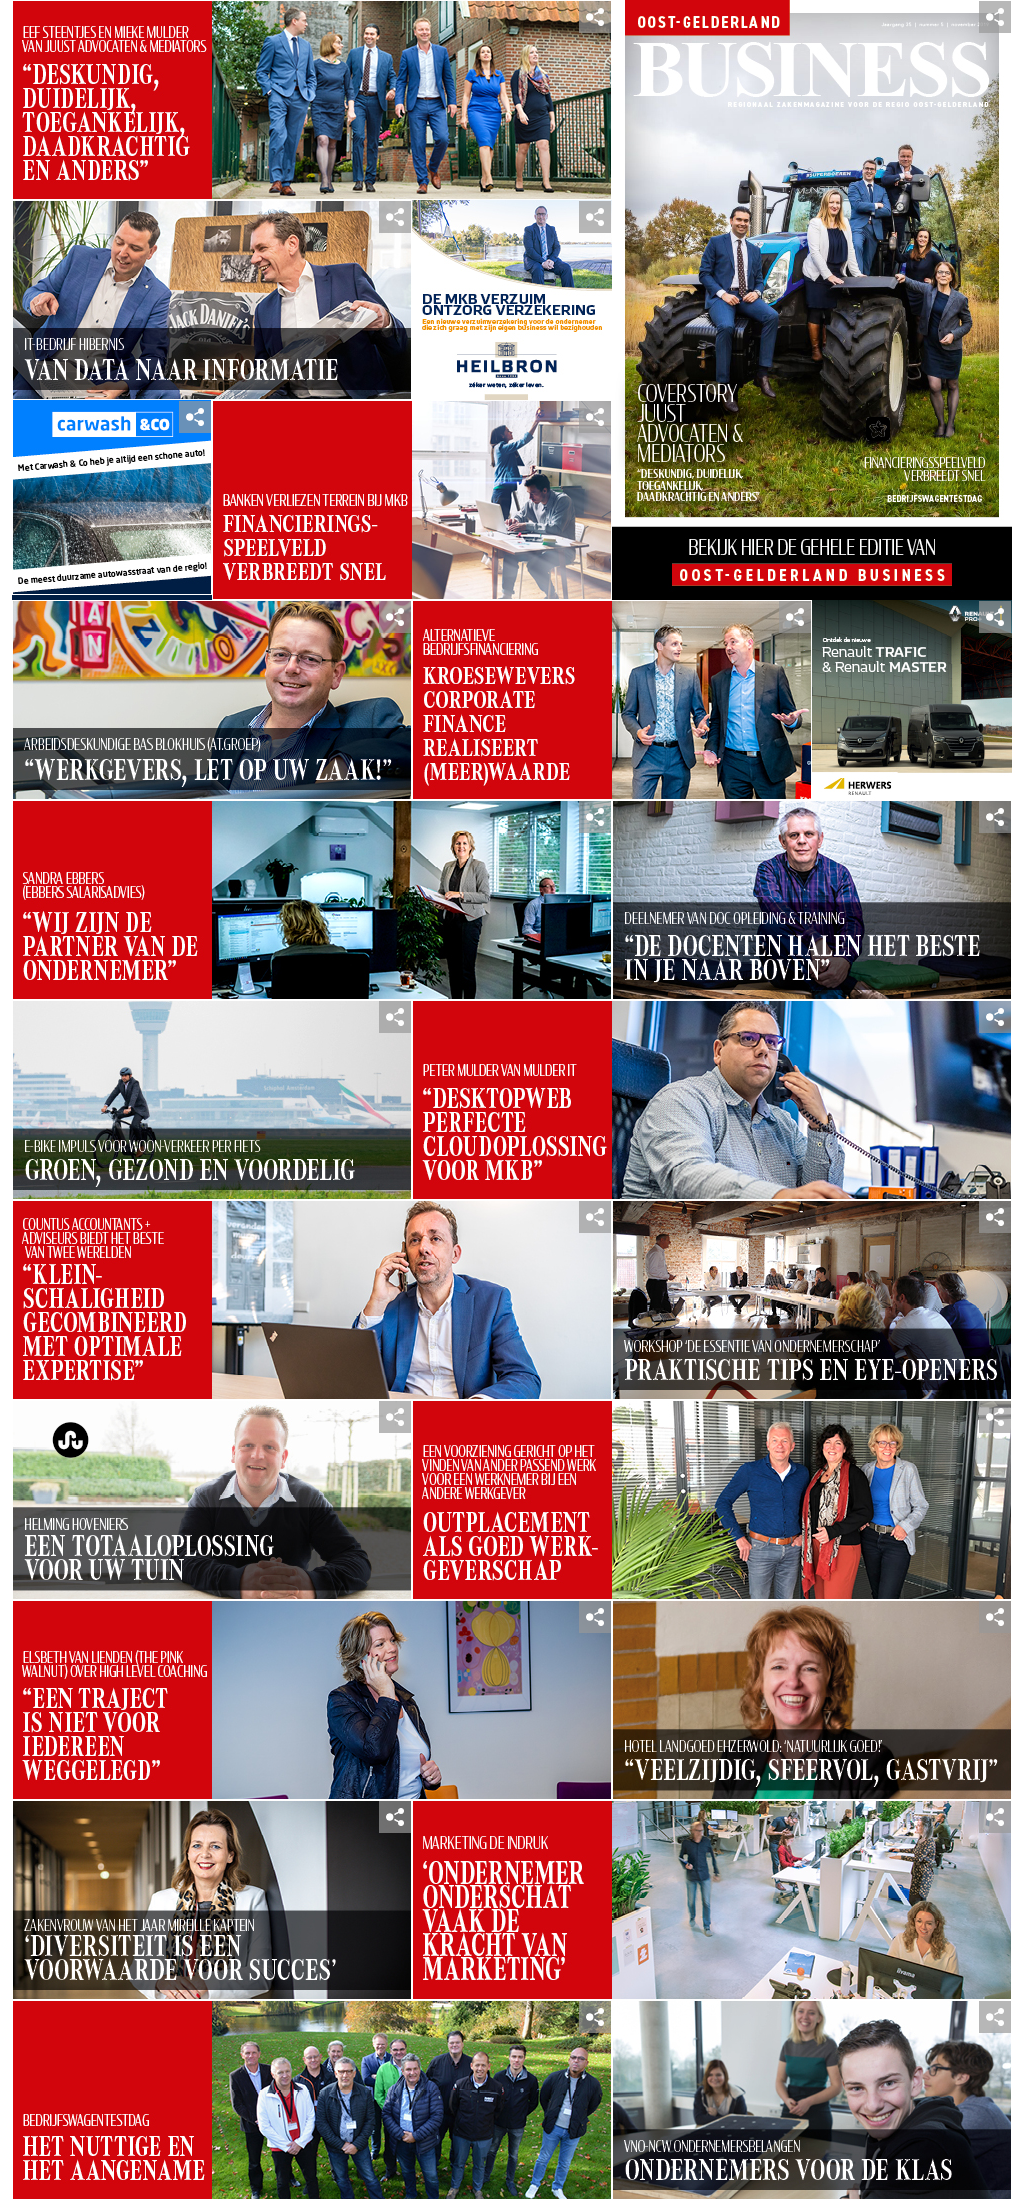 The image size is (1024, 2202). Describe the element at coordinates (878, 429) in the screenshot. I see `open the Twinkly smart lights app` at that location.